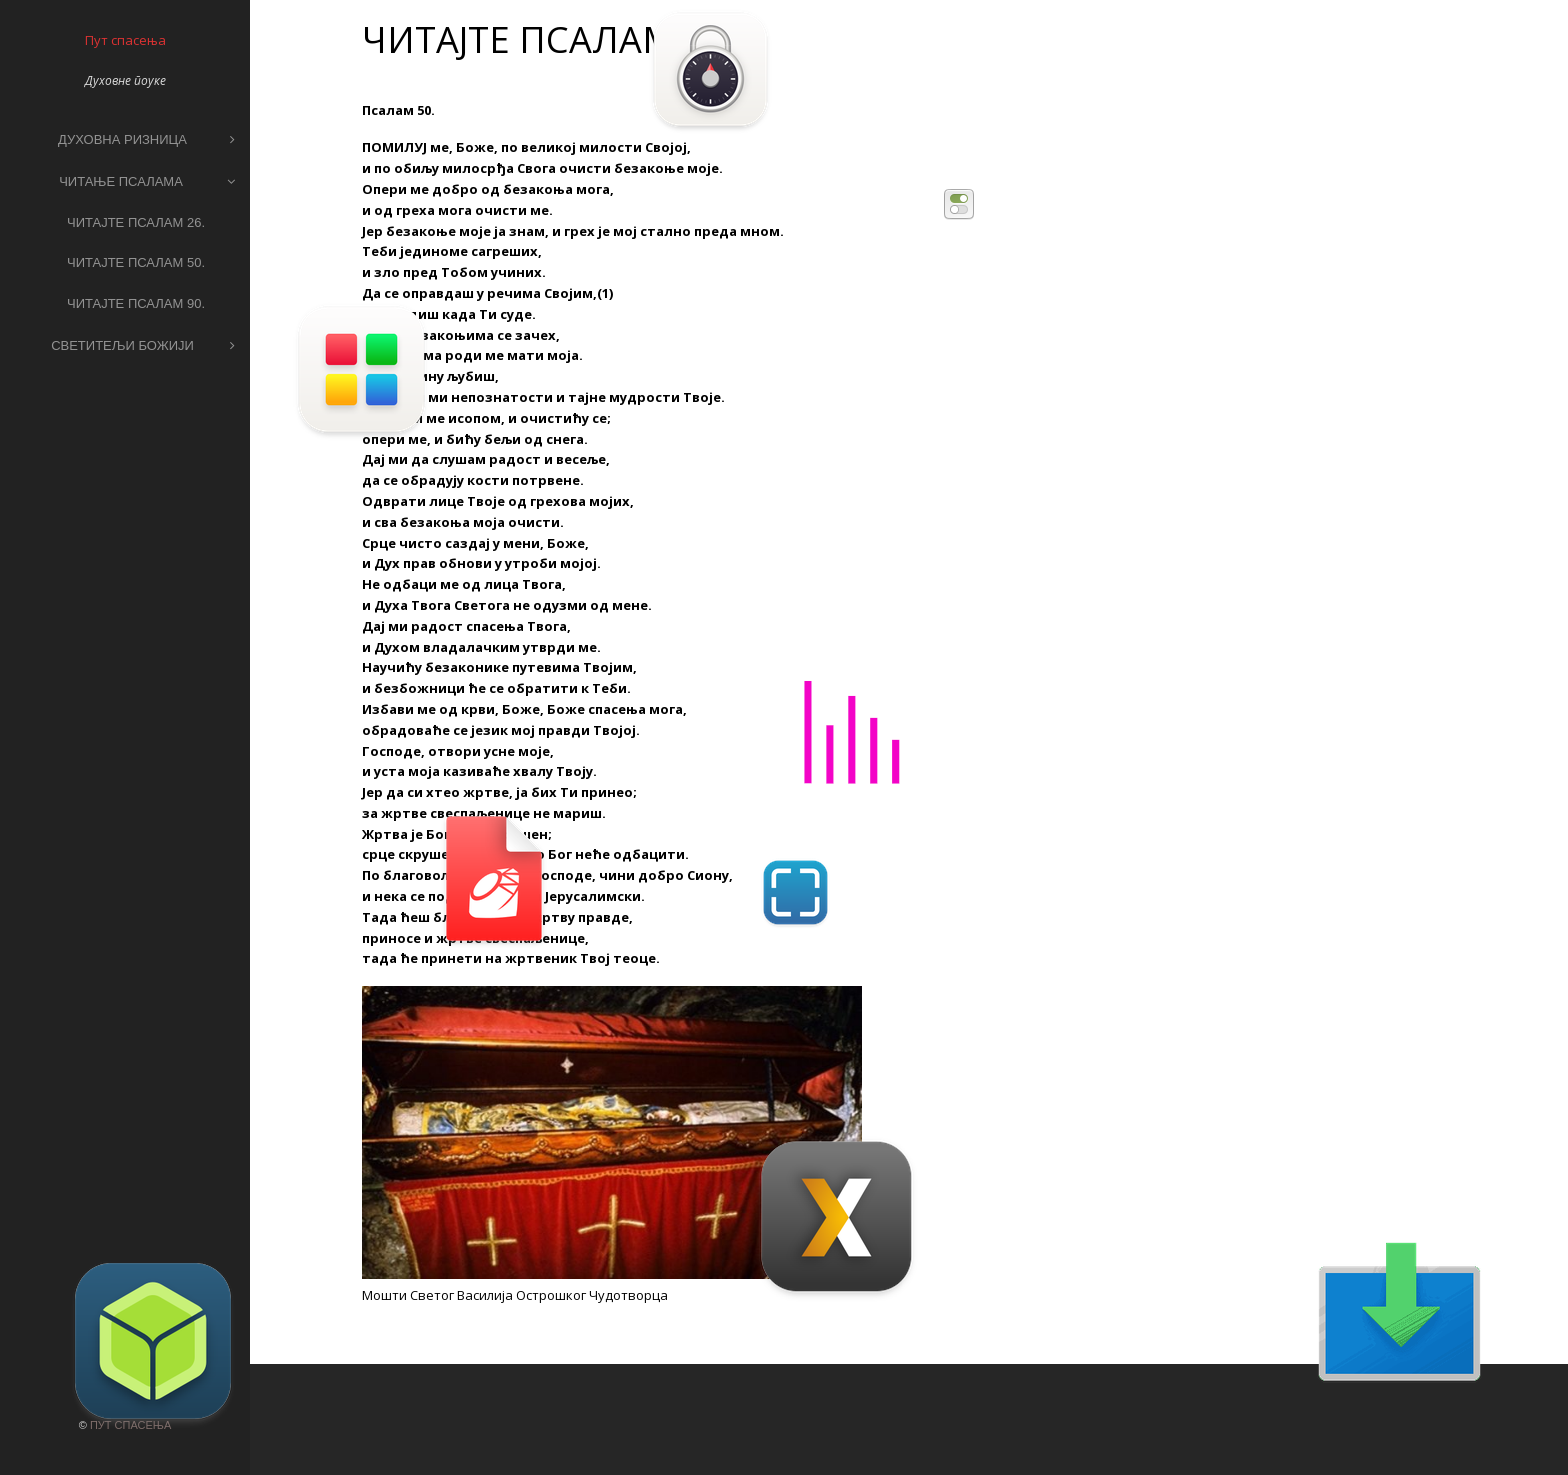 This screenshot has height=1475, width=1568. What do you see at coordinates (836, 1216) in the screenshot?
I see `open plex media server` at bounding box center [836, 1216].